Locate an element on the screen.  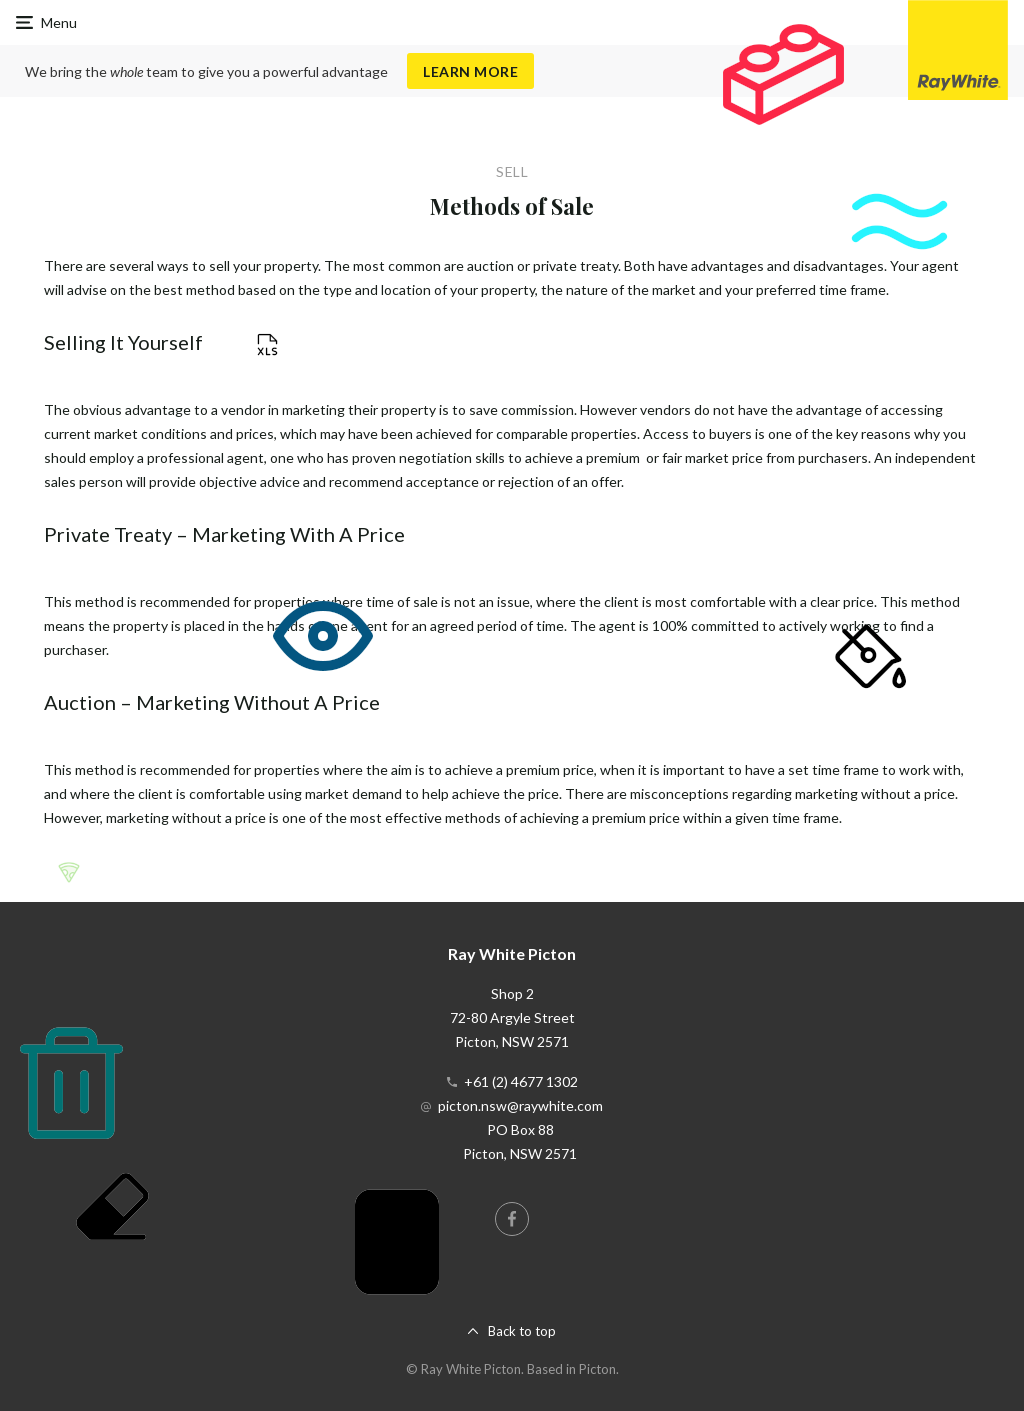
represents a vertical card or panel layout is located at coordinates (397, 1242).